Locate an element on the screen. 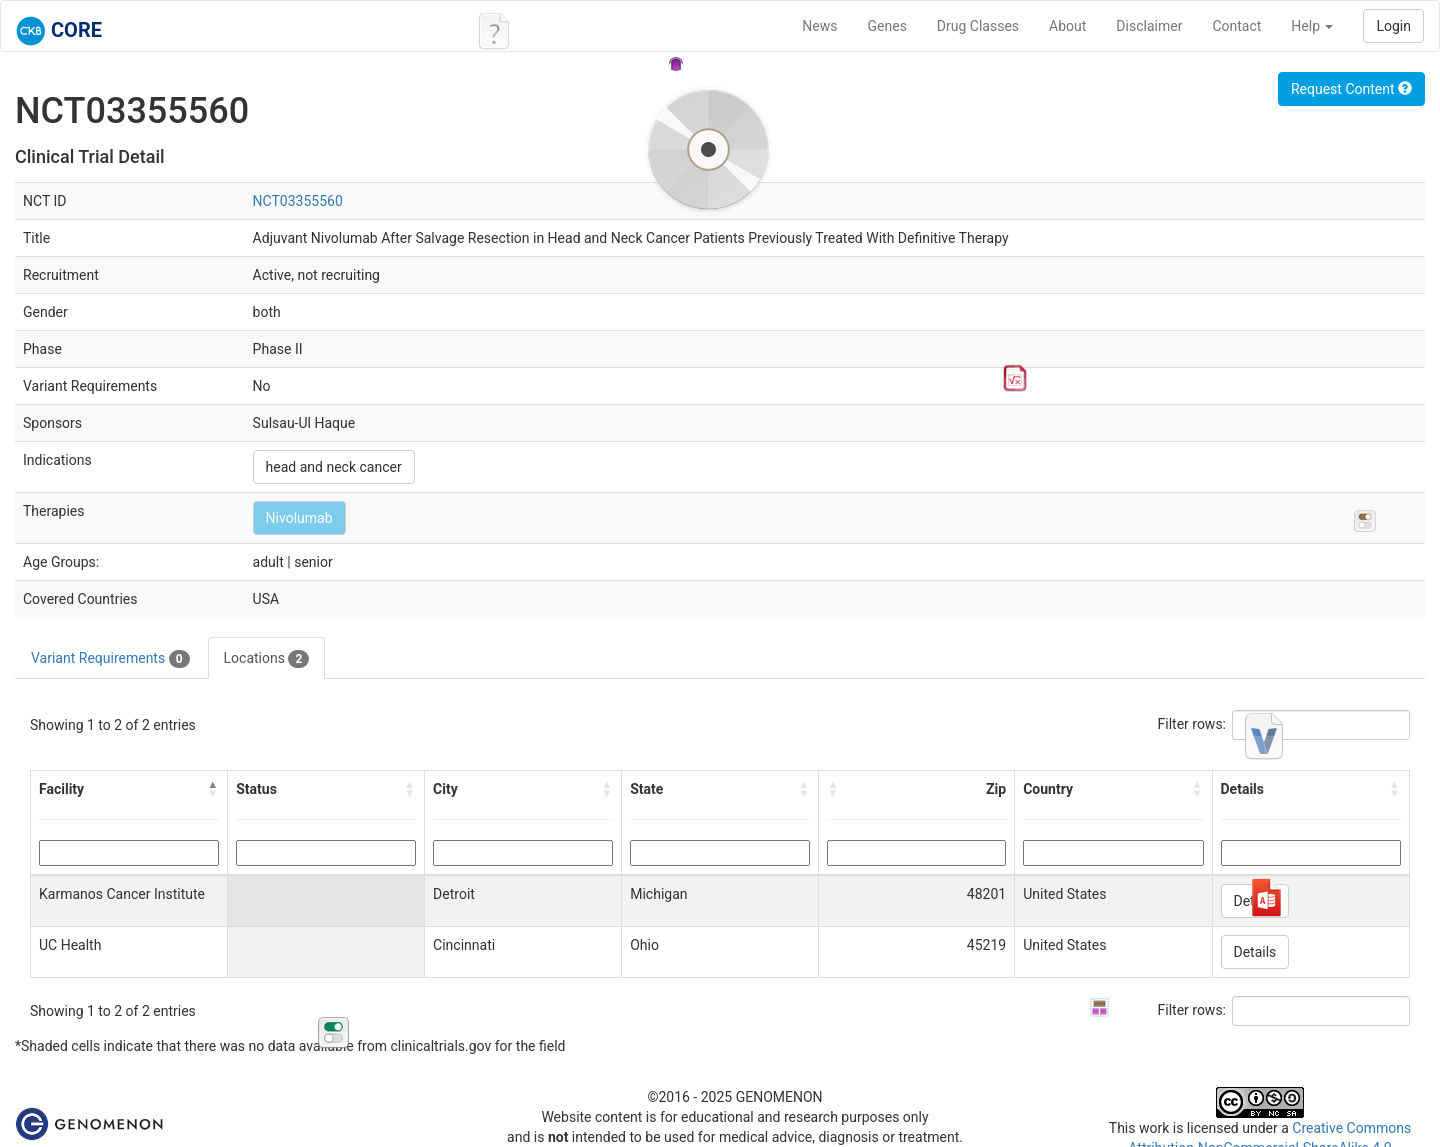 The width and height of the screenshot is (1440, 1147). unrecognized file type is located at coordinates (494, 31).